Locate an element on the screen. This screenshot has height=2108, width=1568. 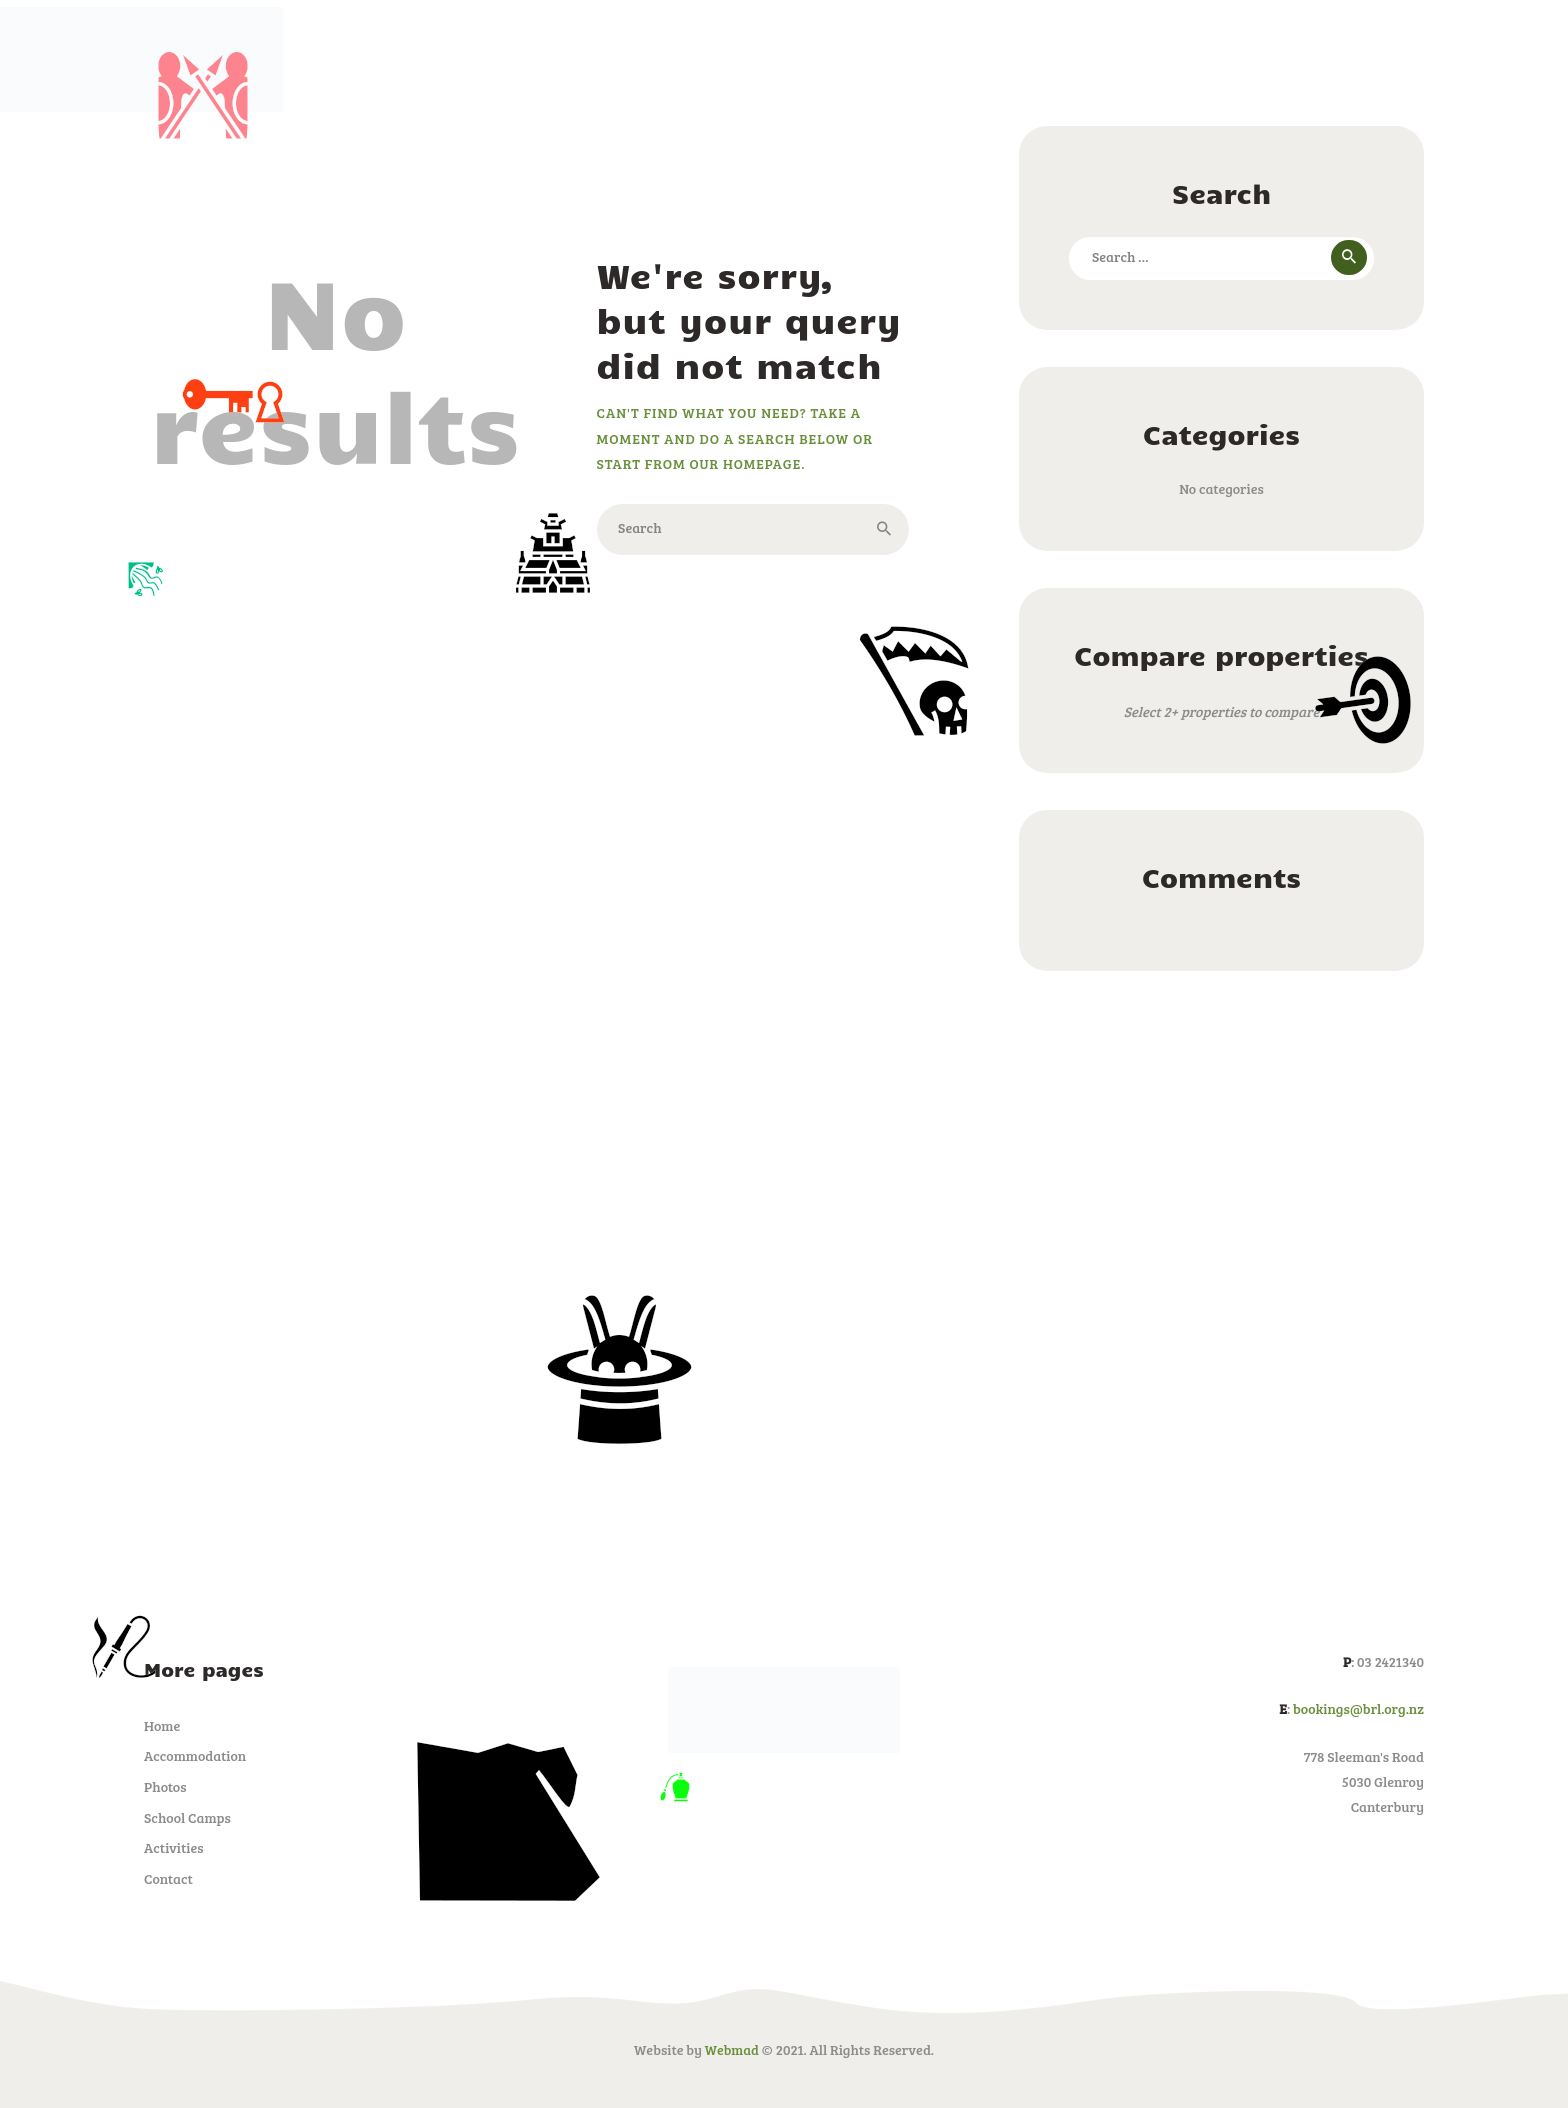
unlock a secured item or feature is located at coordinates (233, 400).